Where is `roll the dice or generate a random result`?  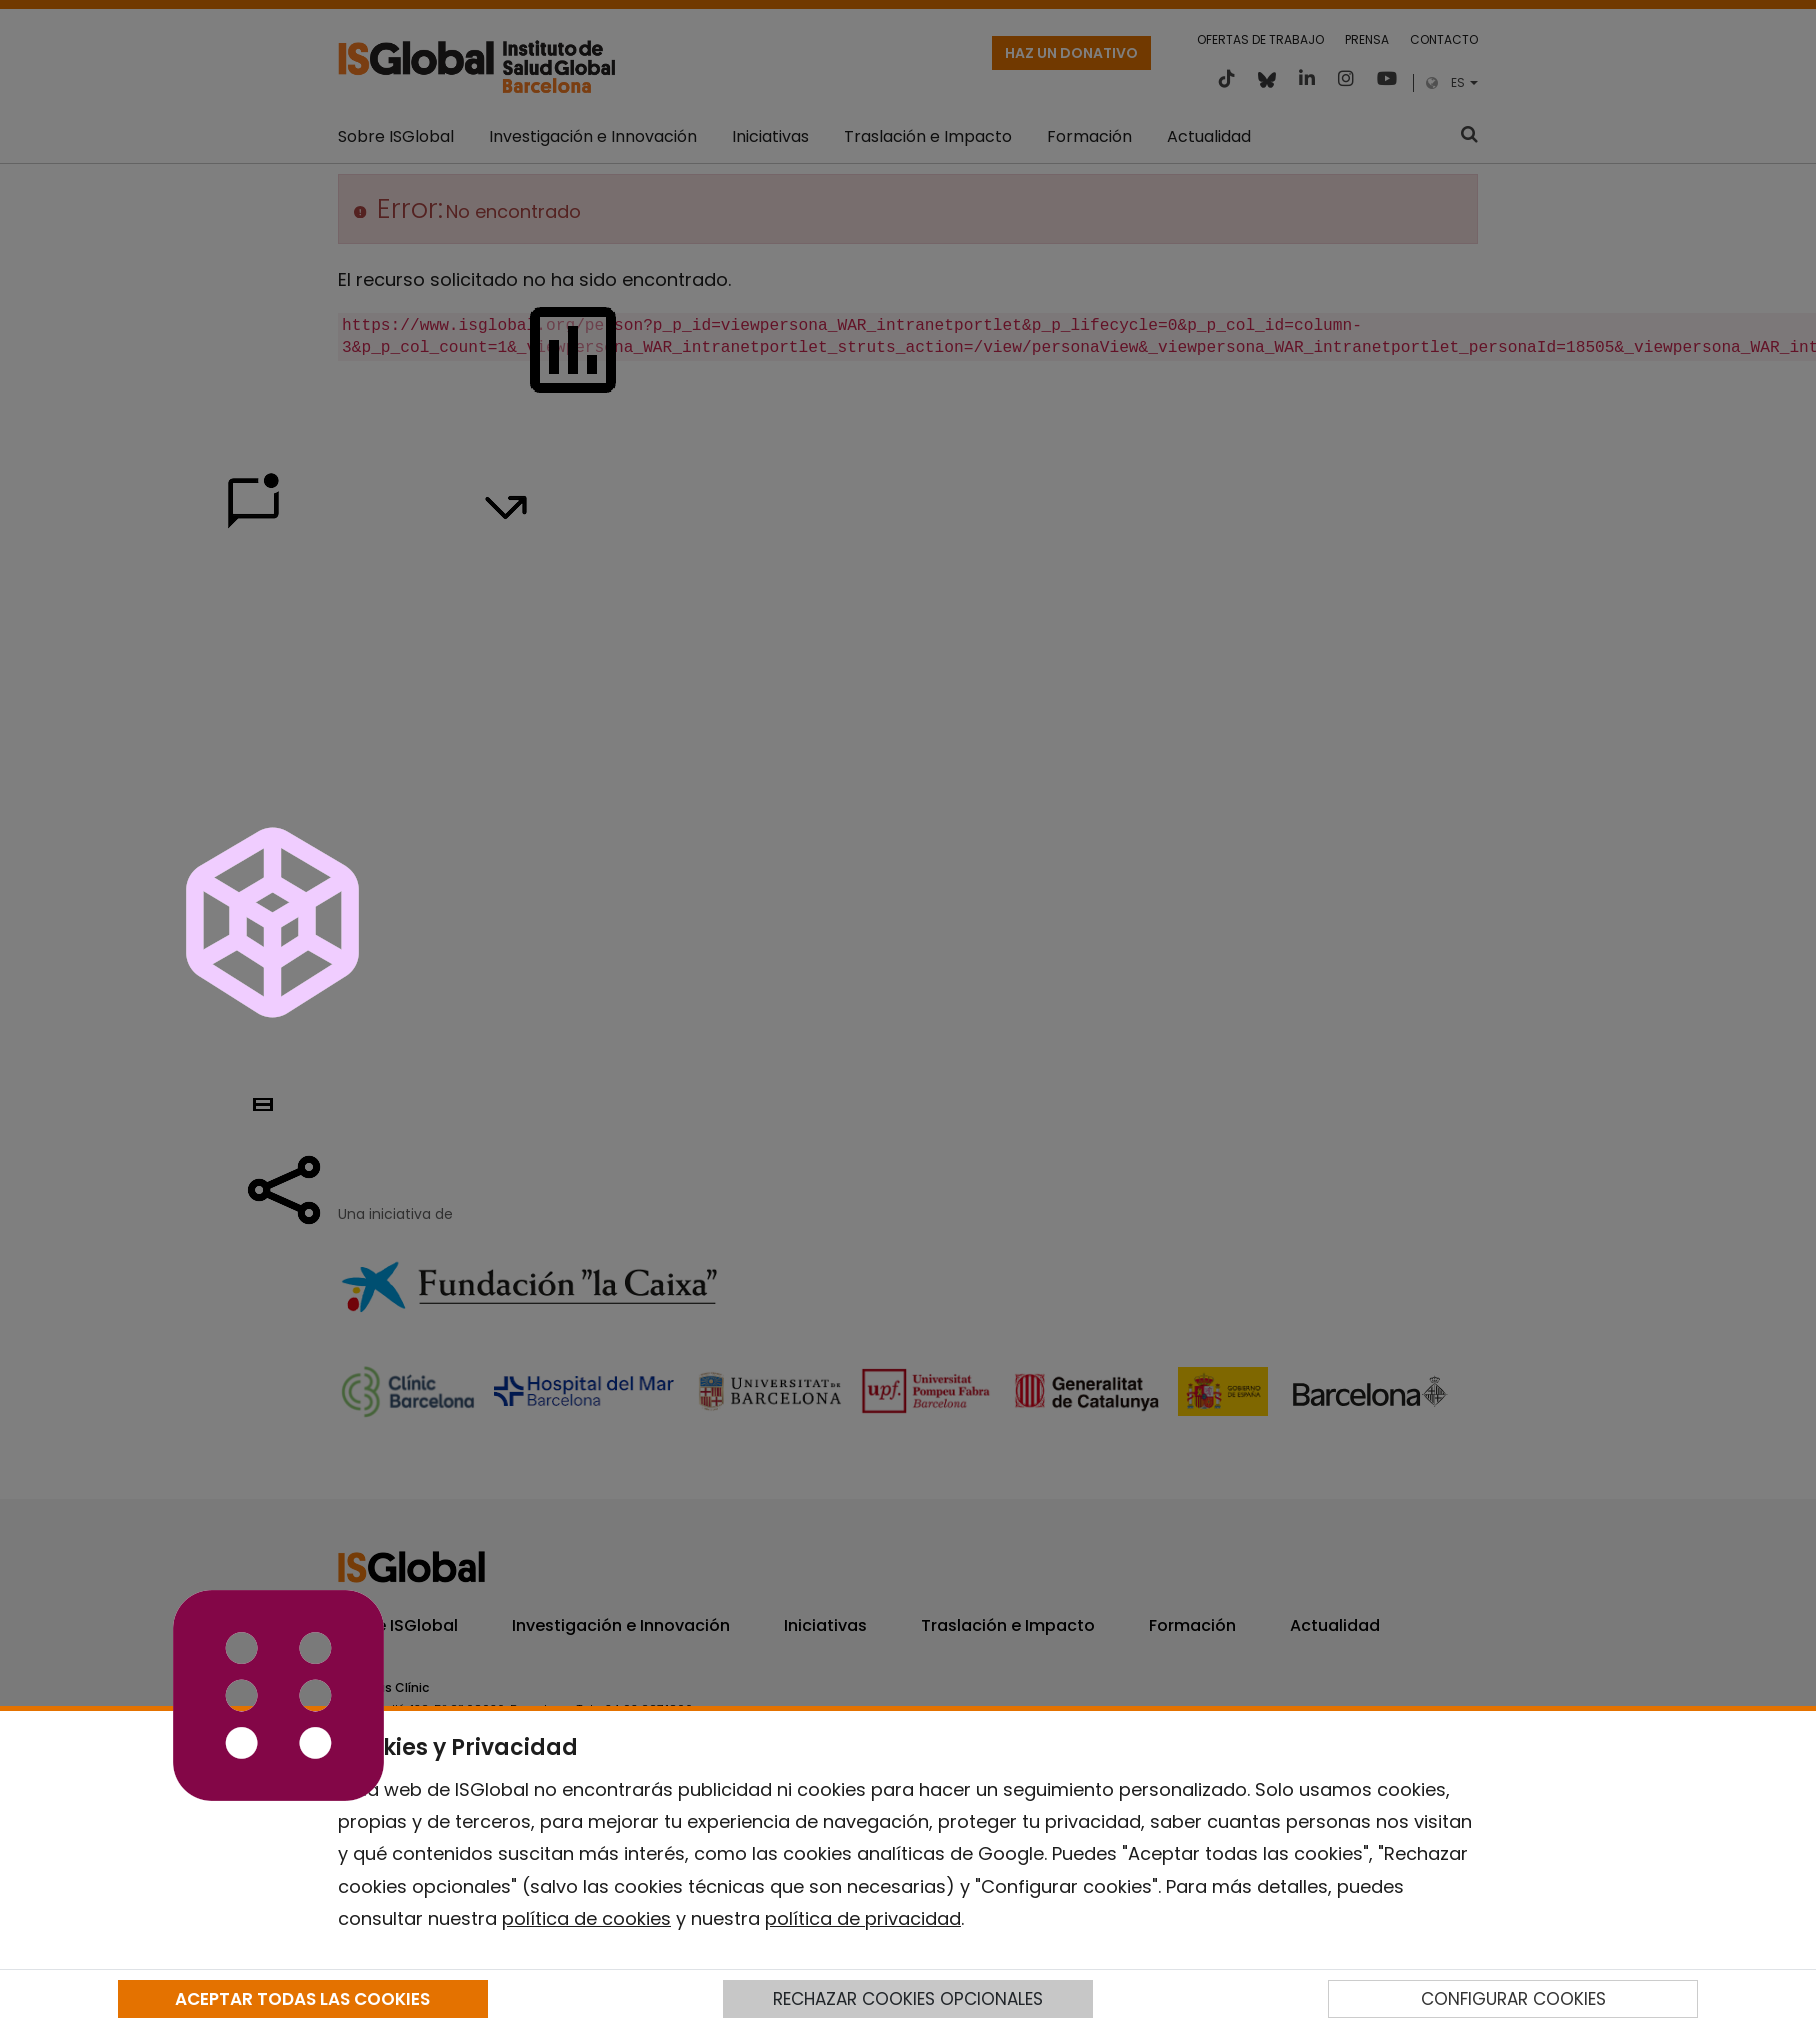
roll the dice or generate a random result is located at coordinates (278, 1695).